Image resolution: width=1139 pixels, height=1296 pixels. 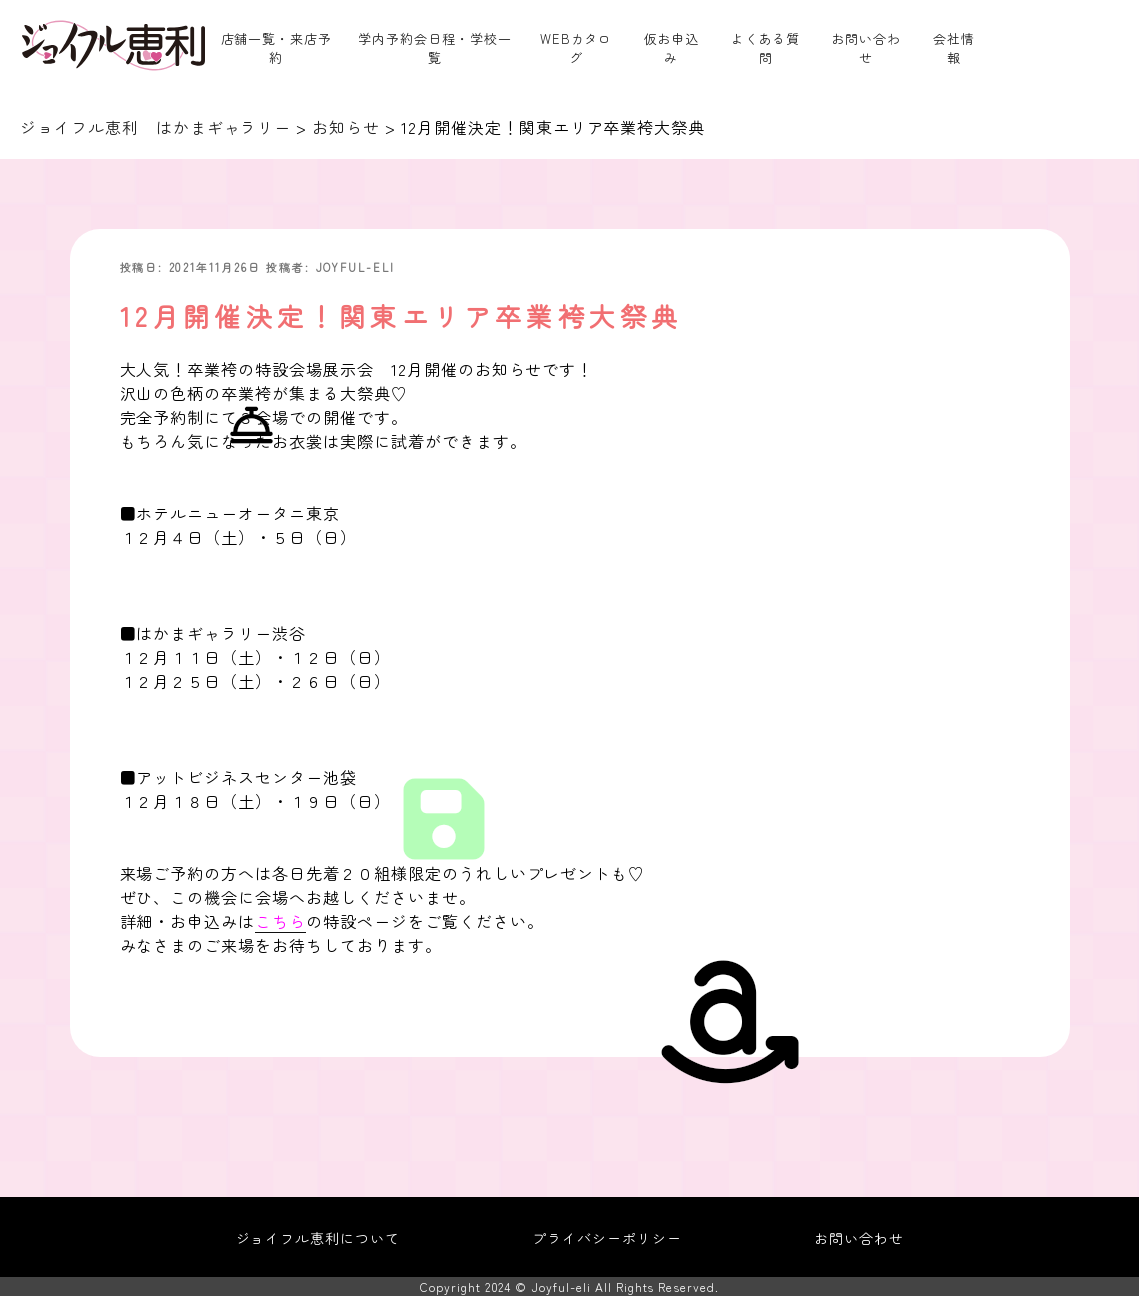 What do you see at coordinates (725, 1019) in the screenshot?
I see `open the Amazon app or website` at bounding box center [725, 1019].